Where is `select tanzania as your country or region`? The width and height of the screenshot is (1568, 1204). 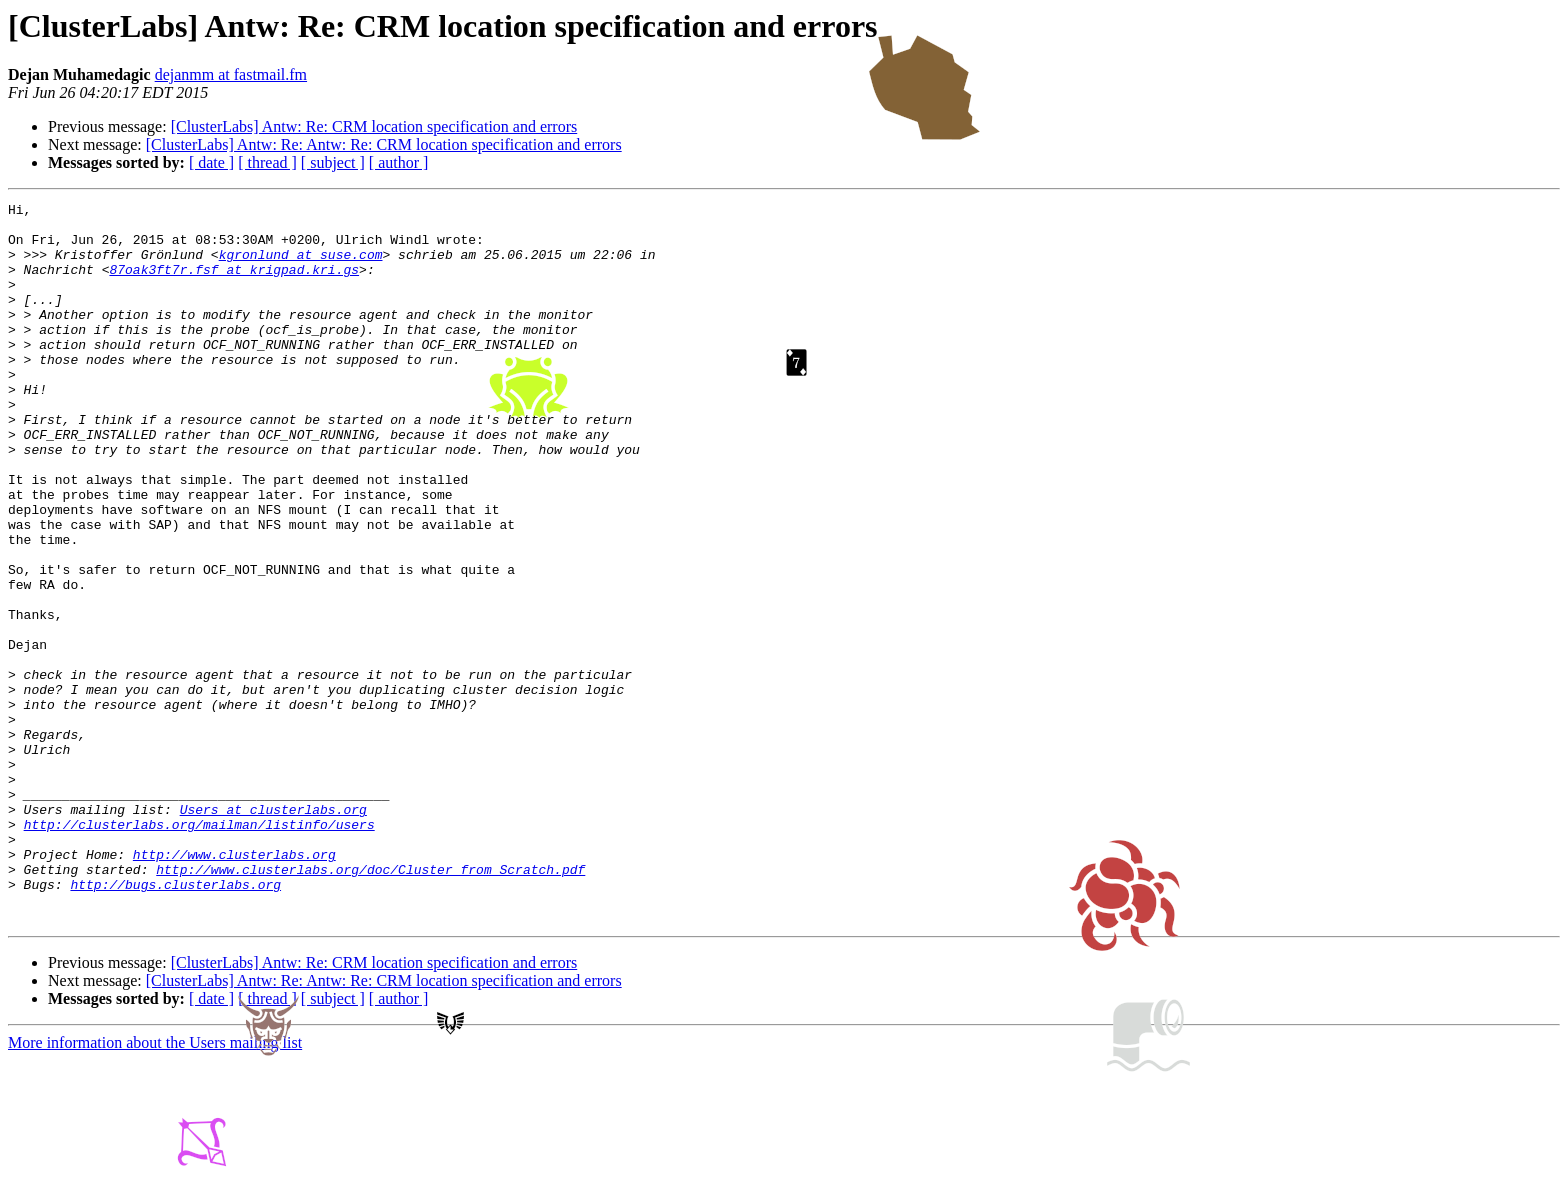
select tanzania as your country or region is located at coordinates (924, 87).